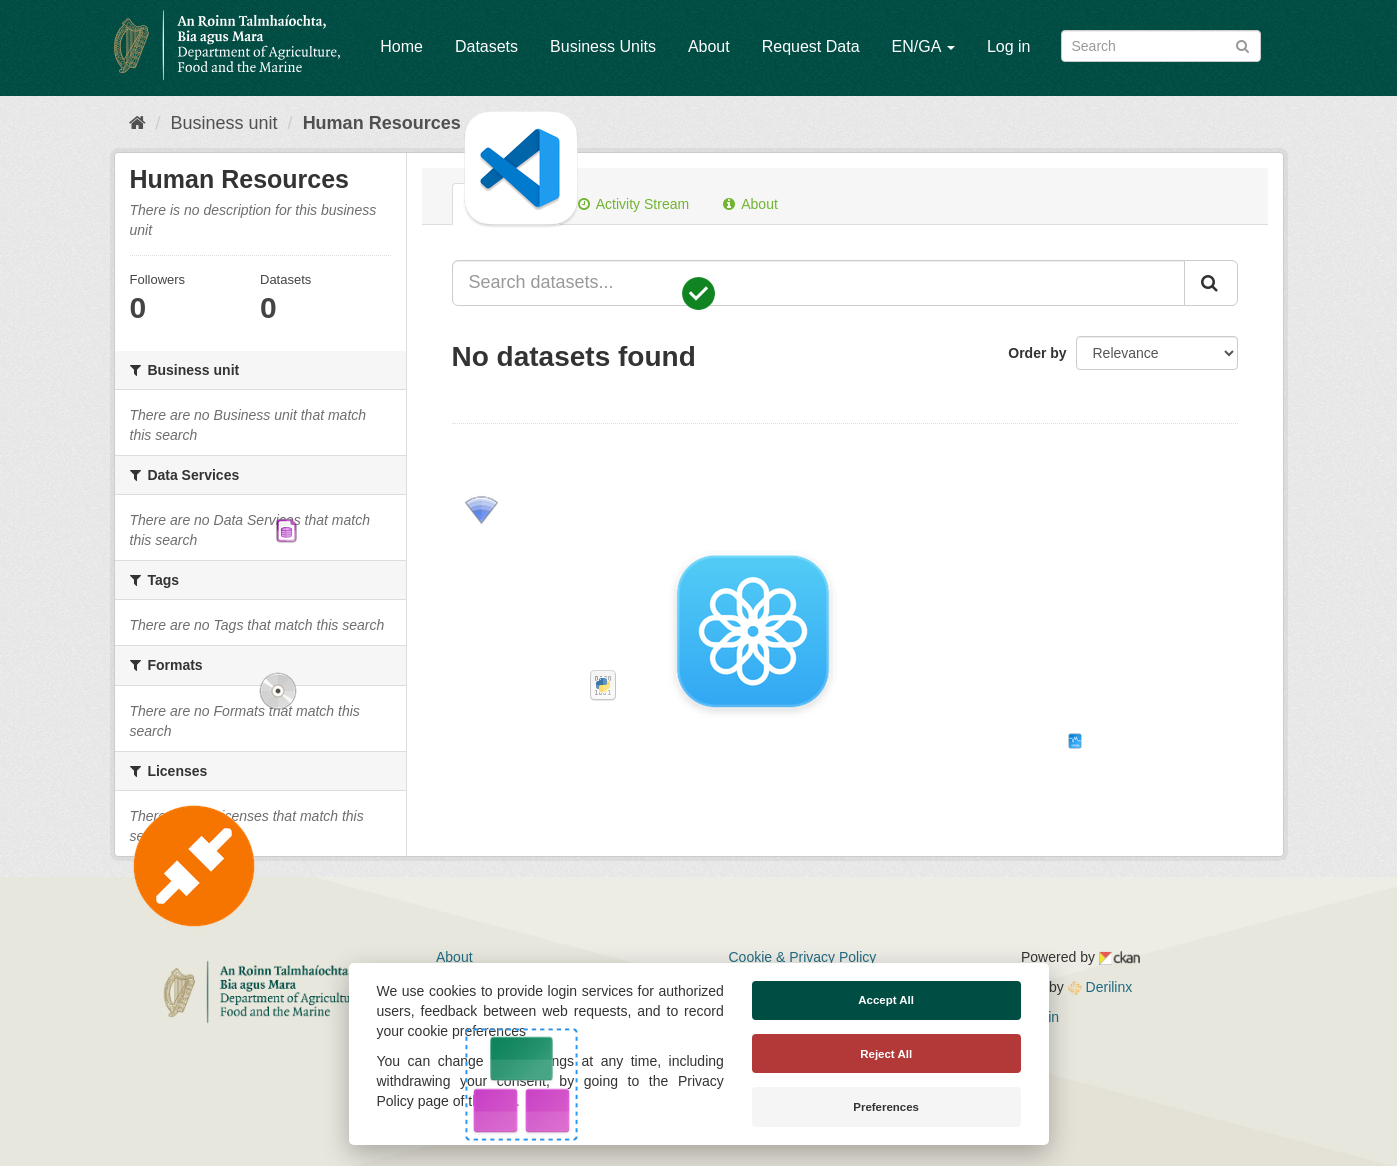 This screenshot has height=1166, width=1397. What do you see at coordinates (603, 685) in the screenshot?
I see `python bytecode file (.pyc)` at bounding box center [603, 685].